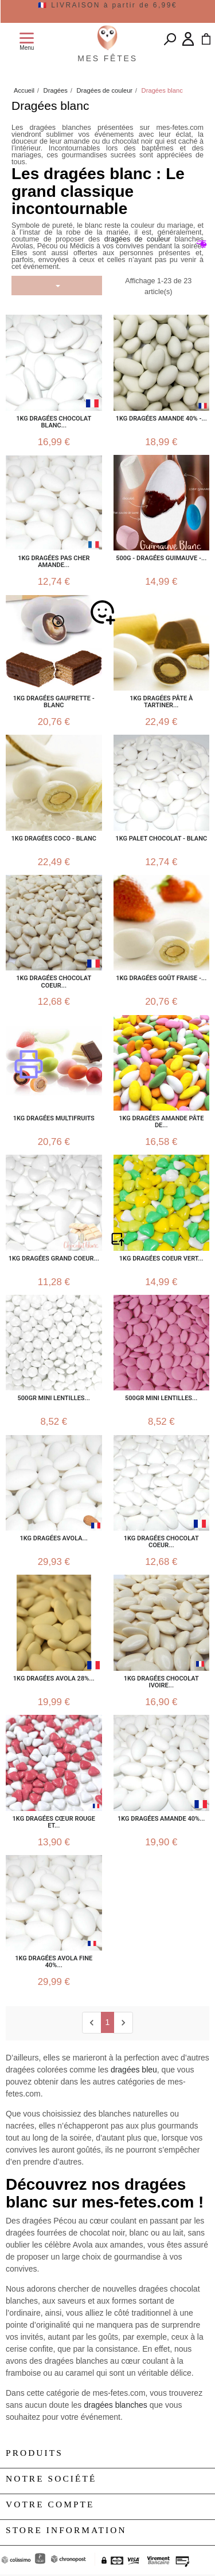 The width and height of the screenshot is (215, 2576). What do you see at coordinates (102, 612) in the screenshot?
I see `add a new emoji reaction` at bounding box center [102, 612].